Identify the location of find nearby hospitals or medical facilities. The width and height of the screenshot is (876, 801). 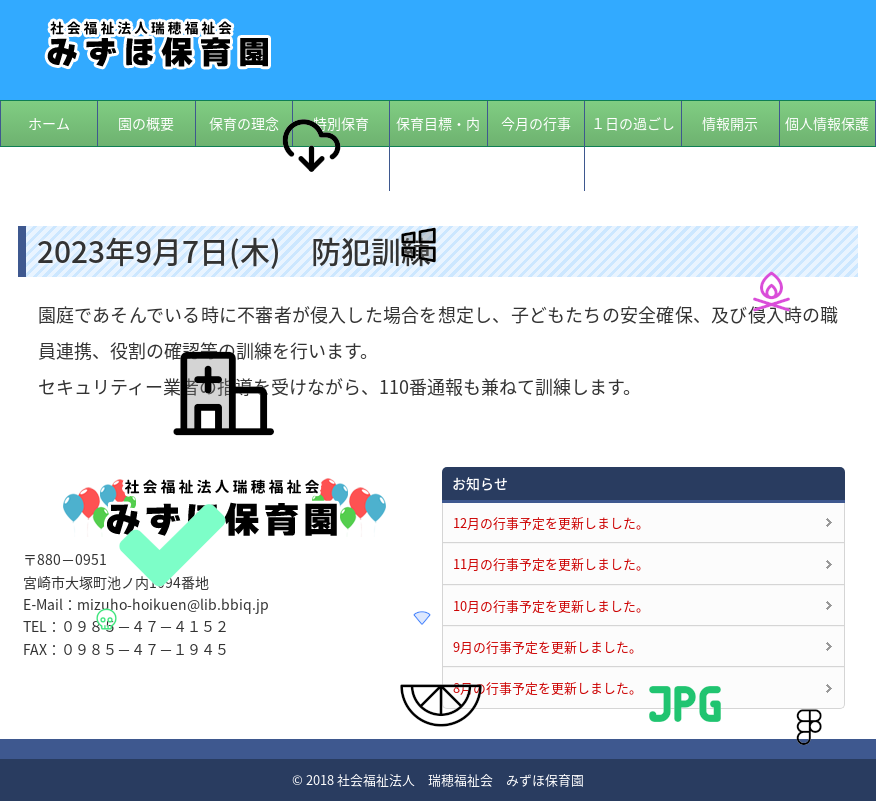
(218, 393).